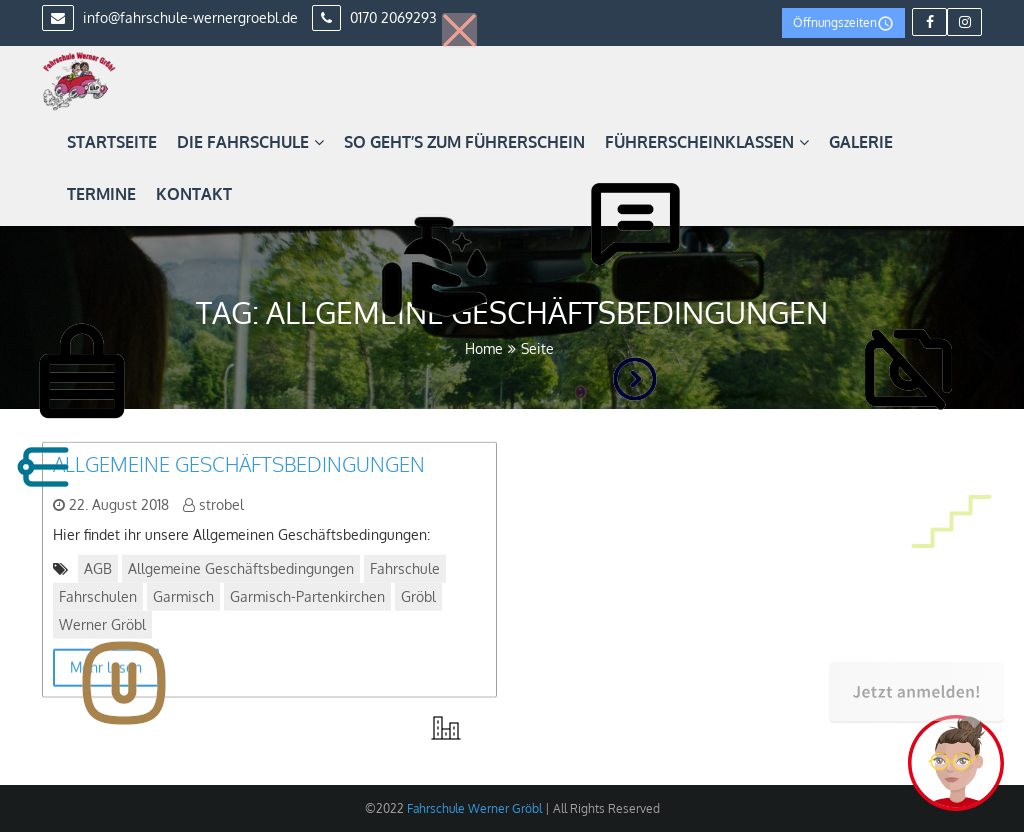 The width and height of the screenshot is (1024, 832). Describe the element at coordinates (446, 728) in the screenshot. I see `view city or urban locations` at that location.